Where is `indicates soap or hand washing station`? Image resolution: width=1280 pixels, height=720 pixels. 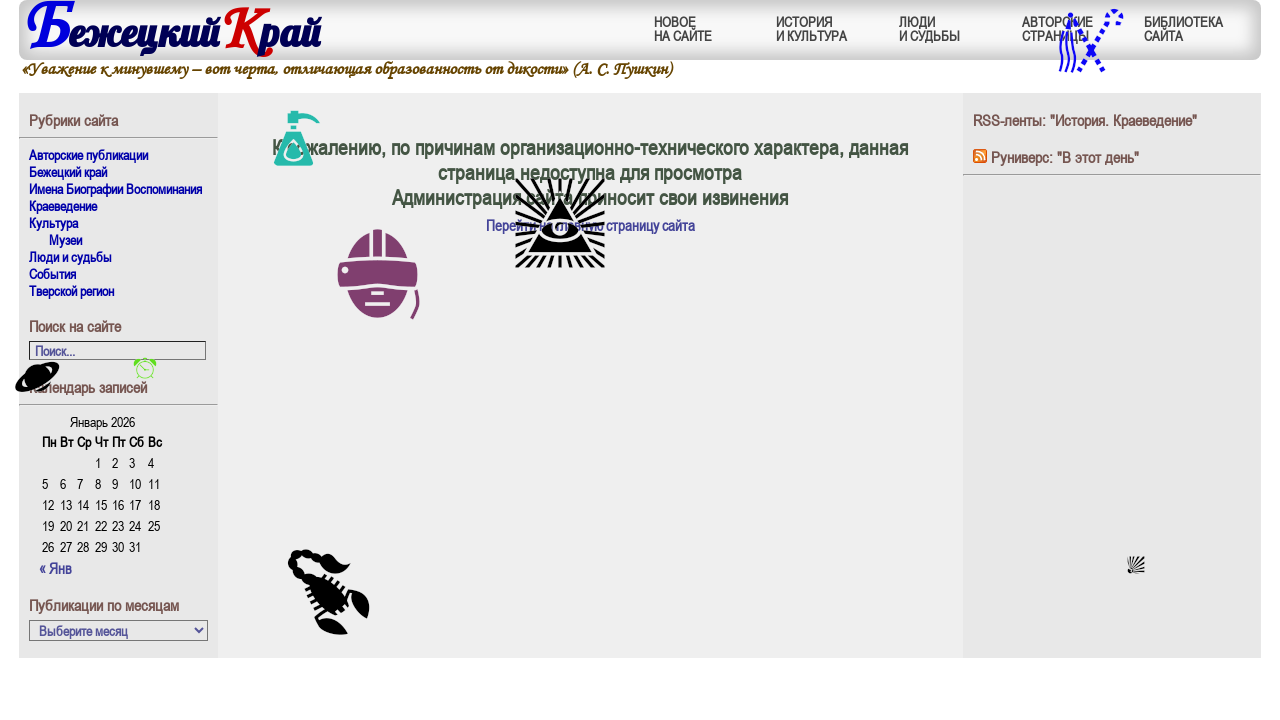 indicates soap or hand washing station is located at coordinates (293, 136).